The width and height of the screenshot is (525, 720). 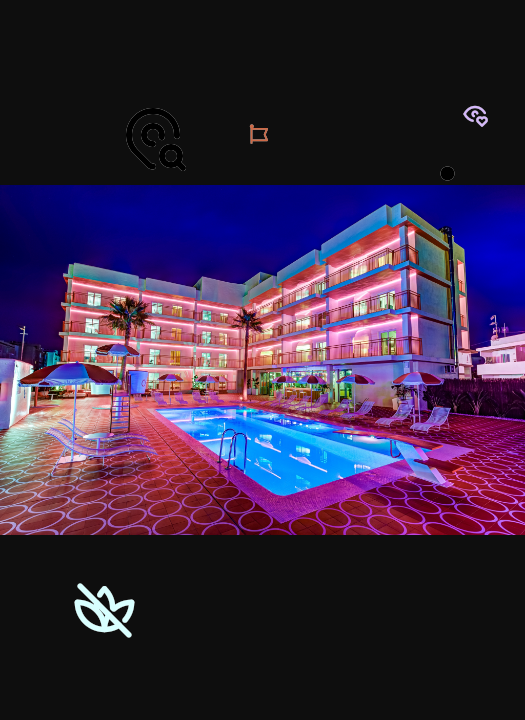 What do you see at coordinates (104, 610) in the screenshot?
I see `disable plant or garden mode` at bounding box center [104, 610].